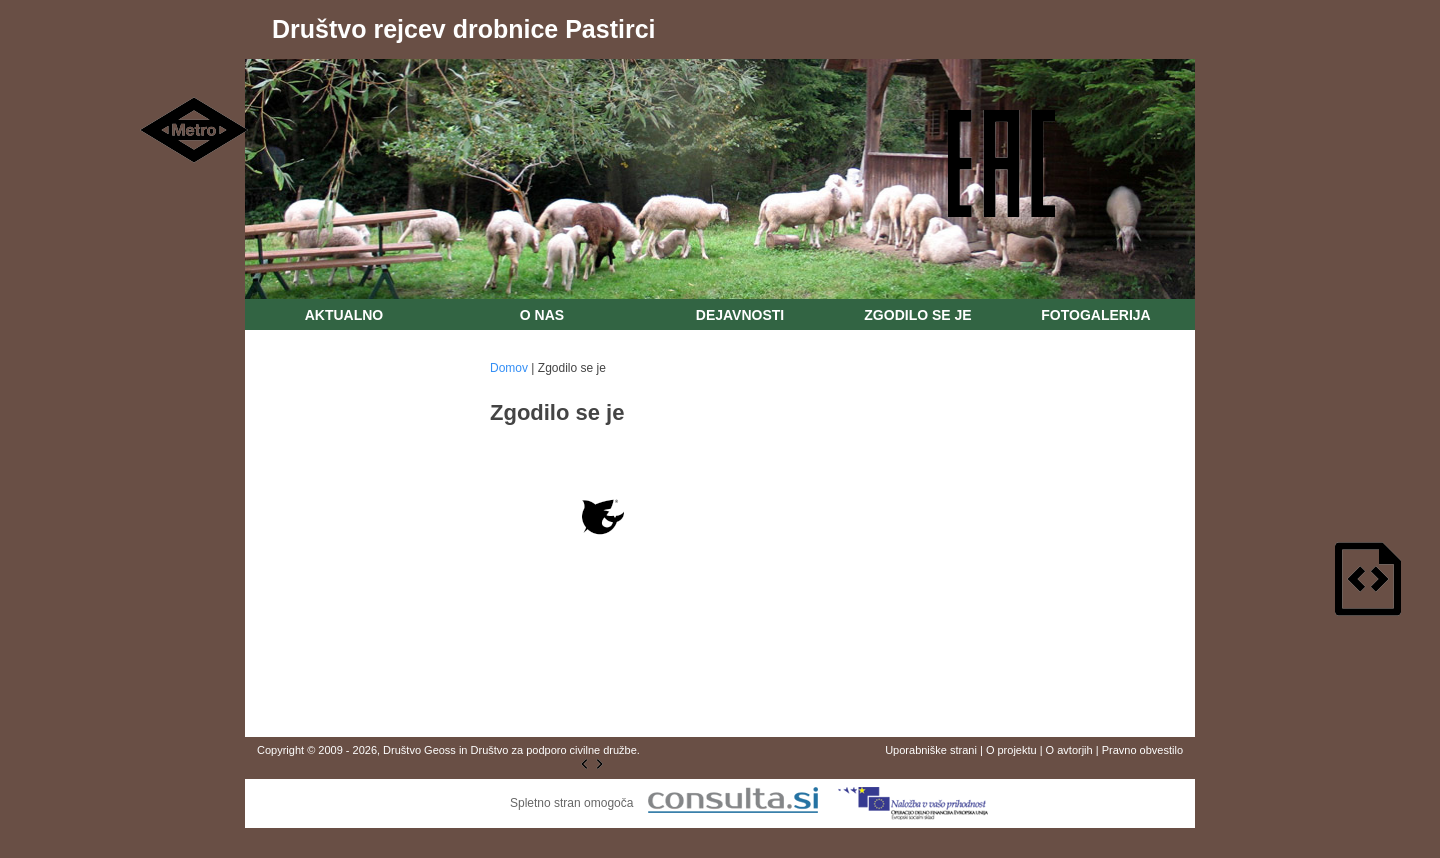  I want to click on view or edit source code, so click(592, 764).